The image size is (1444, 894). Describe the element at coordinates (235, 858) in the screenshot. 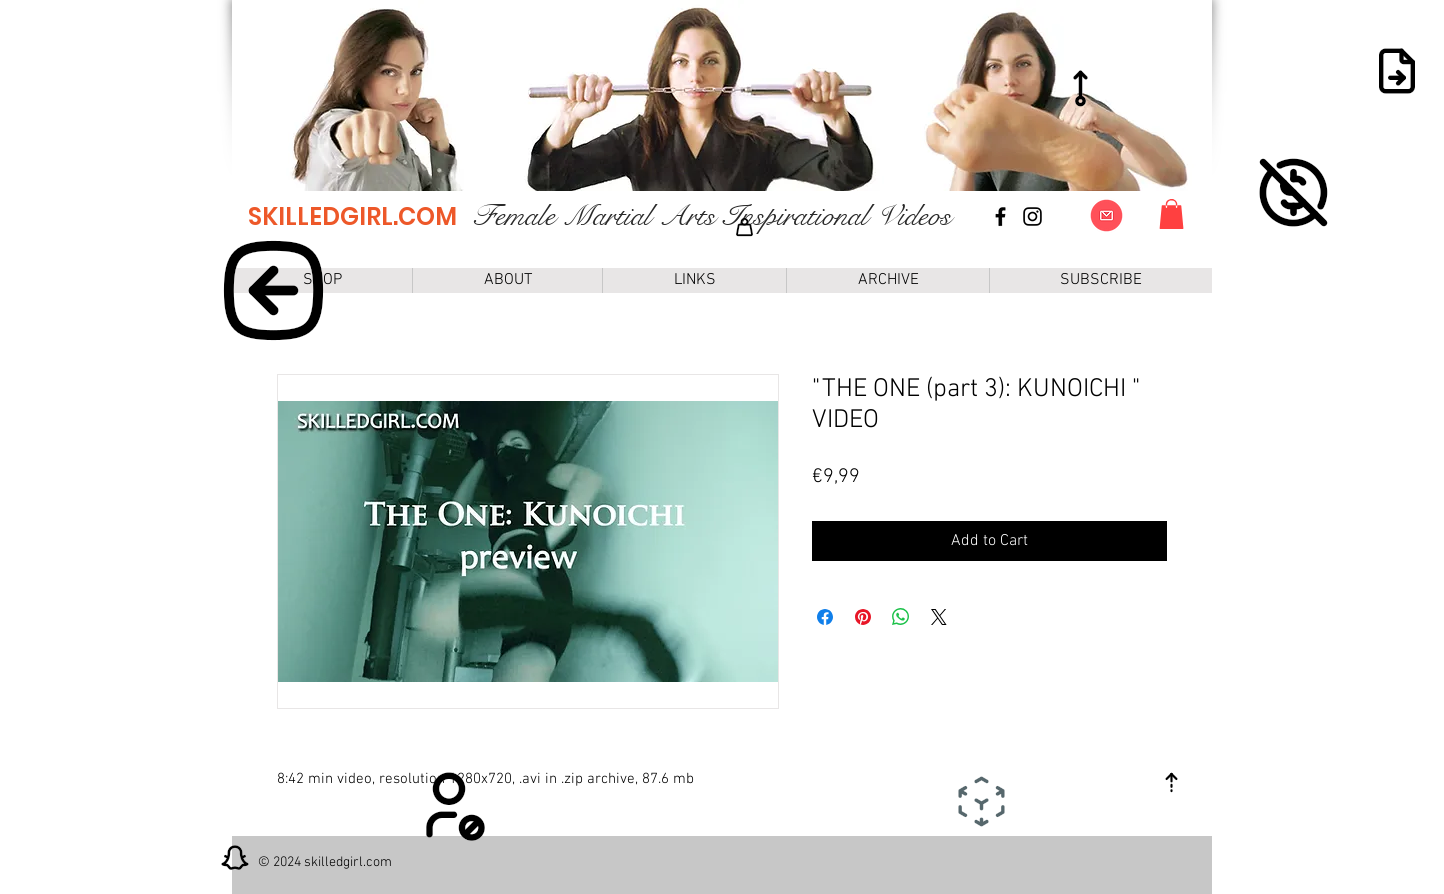

I see `open Snapchat app` at that location.